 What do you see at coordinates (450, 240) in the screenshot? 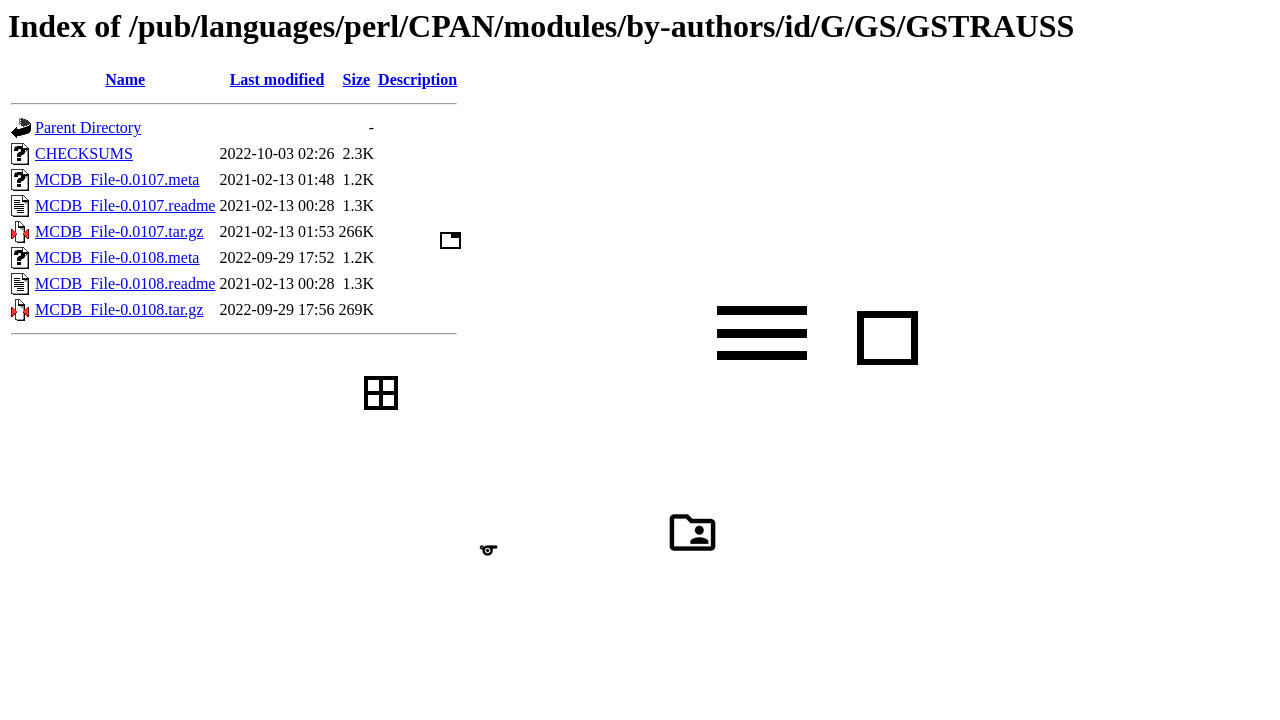
I see `open a new browser tab` at bounding box center [450, 240].